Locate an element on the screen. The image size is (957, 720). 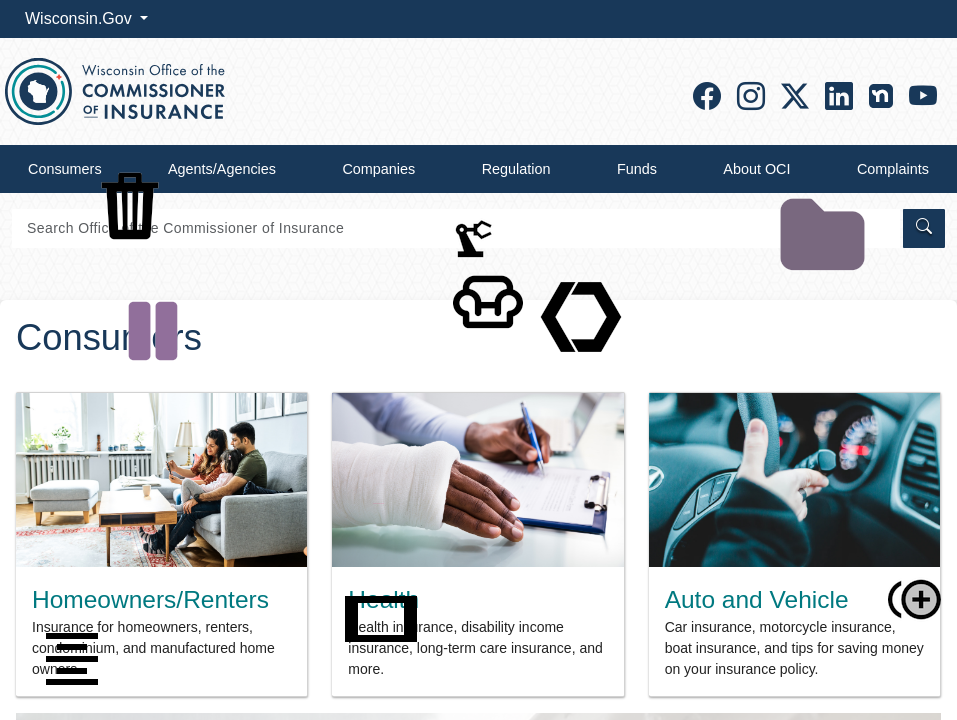
add a duplicate control point is located at coordinates (914, 599).